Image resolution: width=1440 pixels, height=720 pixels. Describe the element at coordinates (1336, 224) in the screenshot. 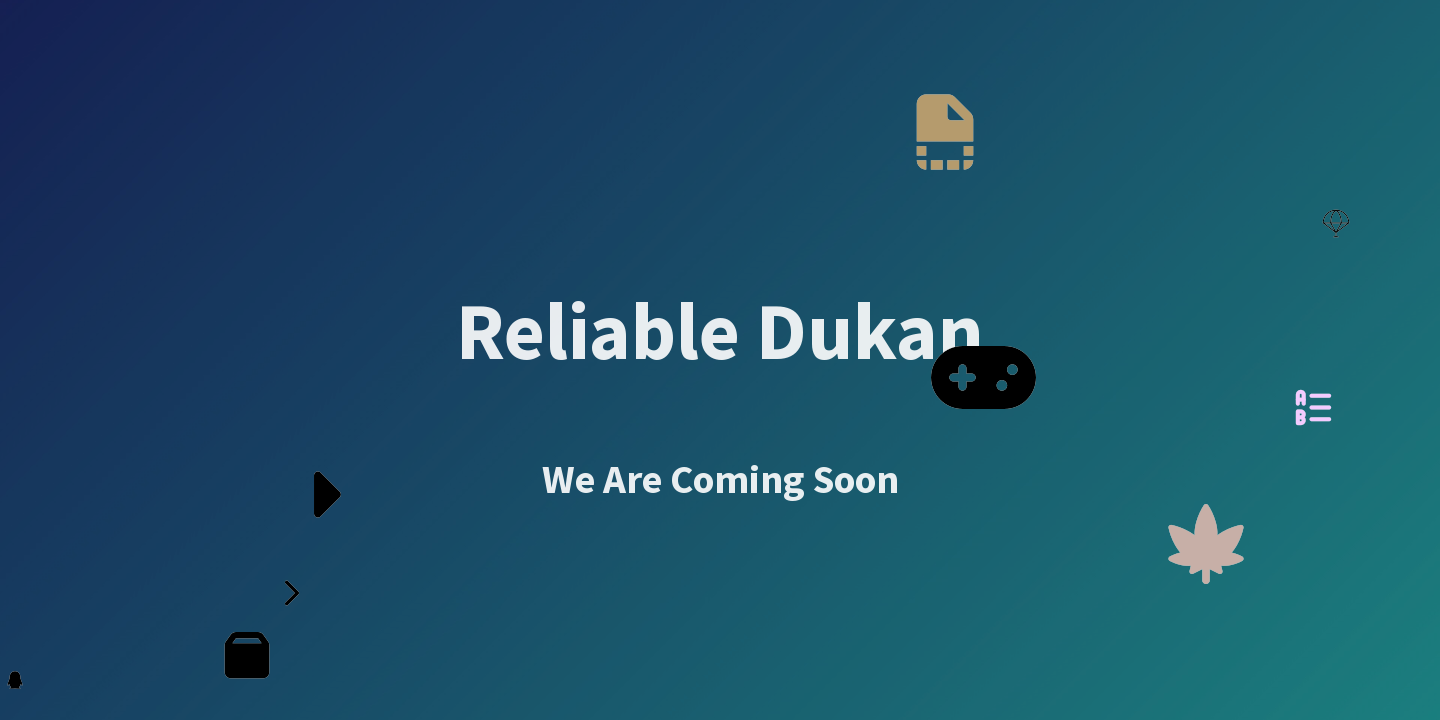

I see `access airdrop or file drop feature` at that location.